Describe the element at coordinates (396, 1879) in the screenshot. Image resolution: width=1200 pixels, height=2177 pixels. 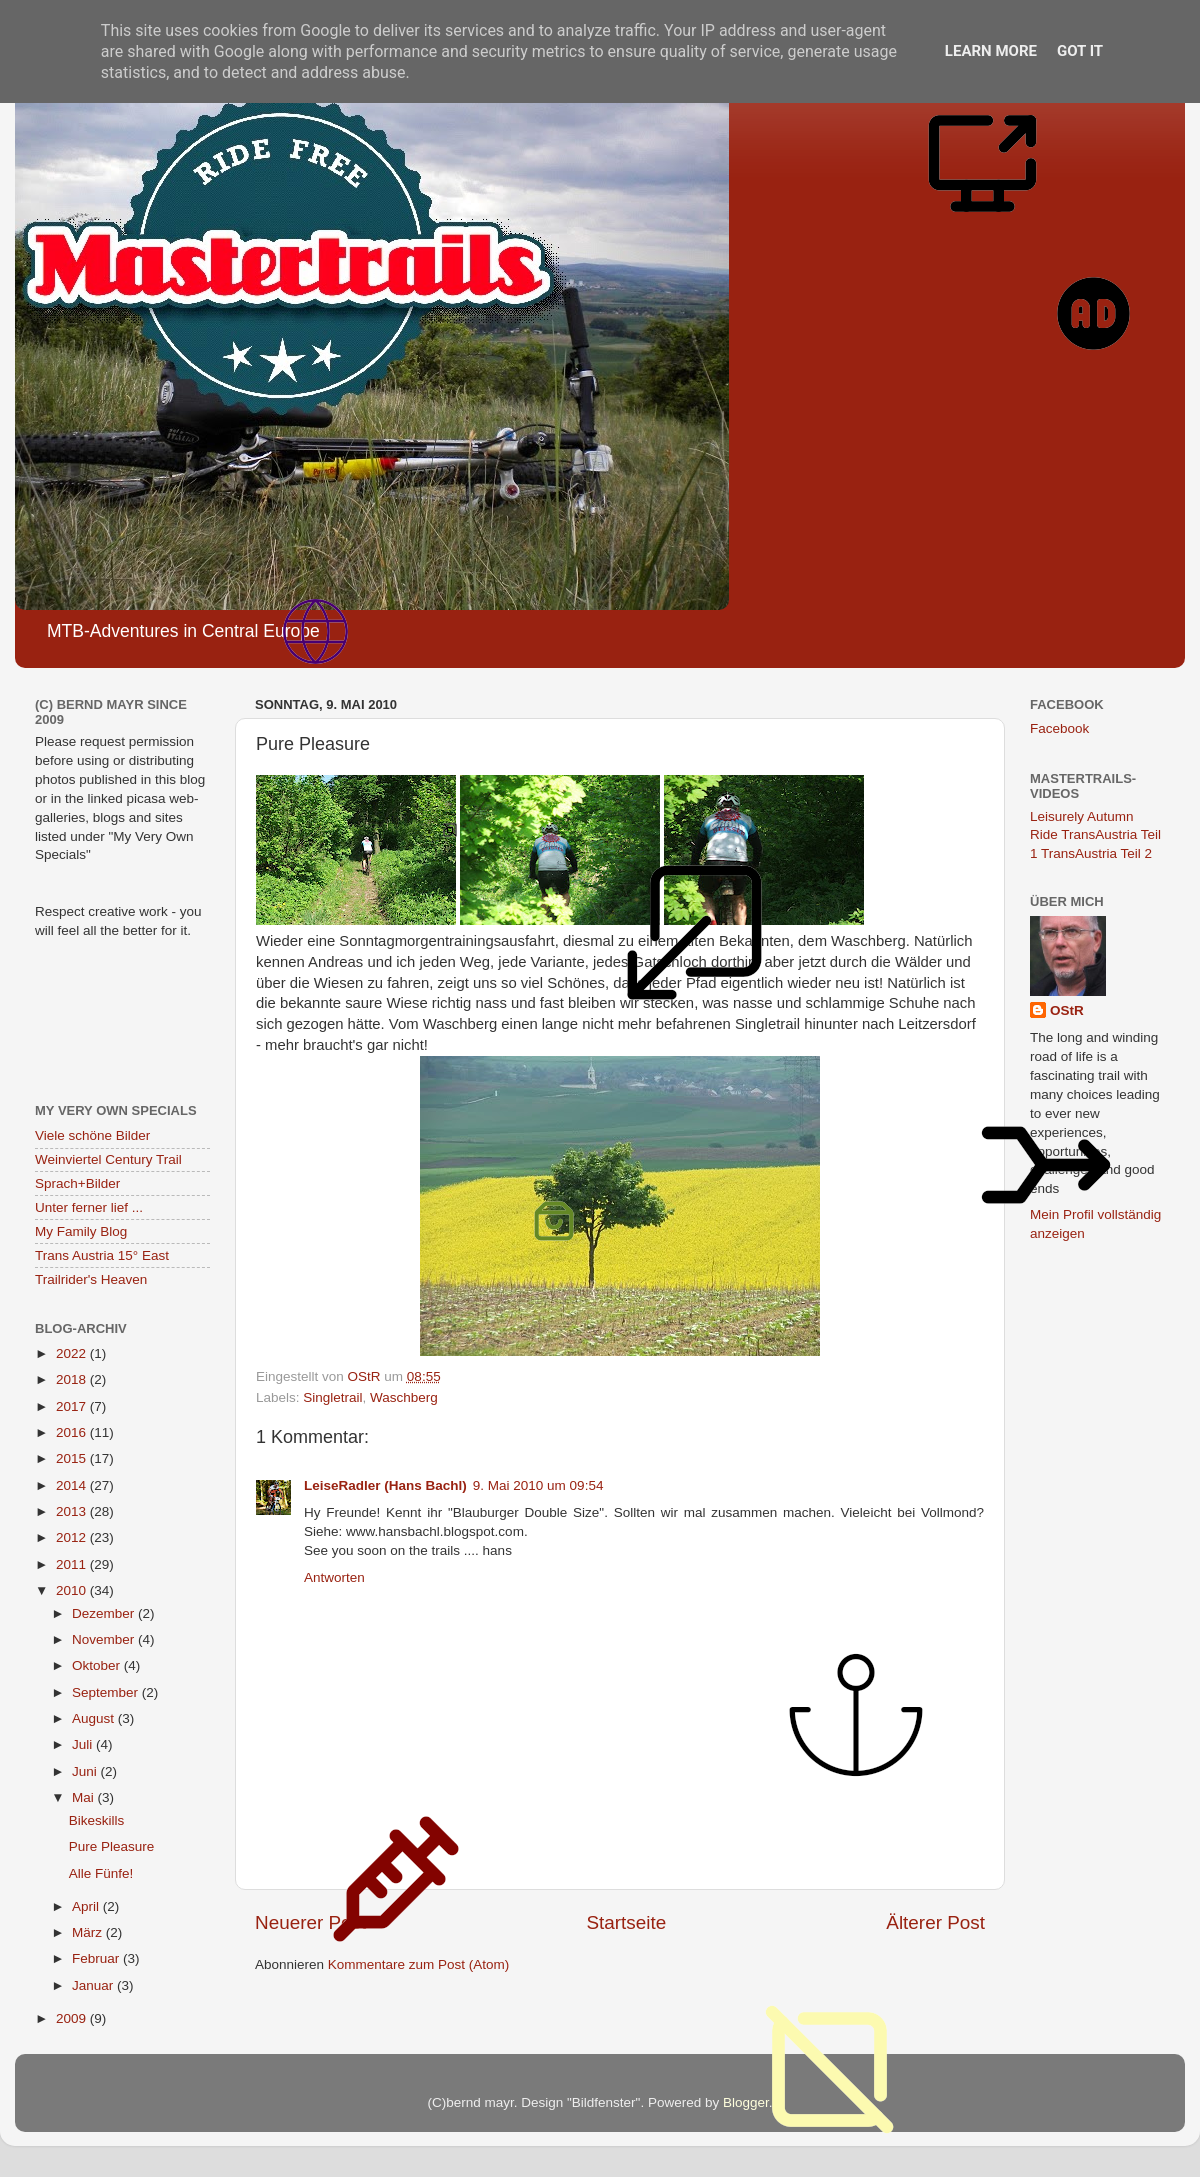
I see `access medical or health information` at that location.